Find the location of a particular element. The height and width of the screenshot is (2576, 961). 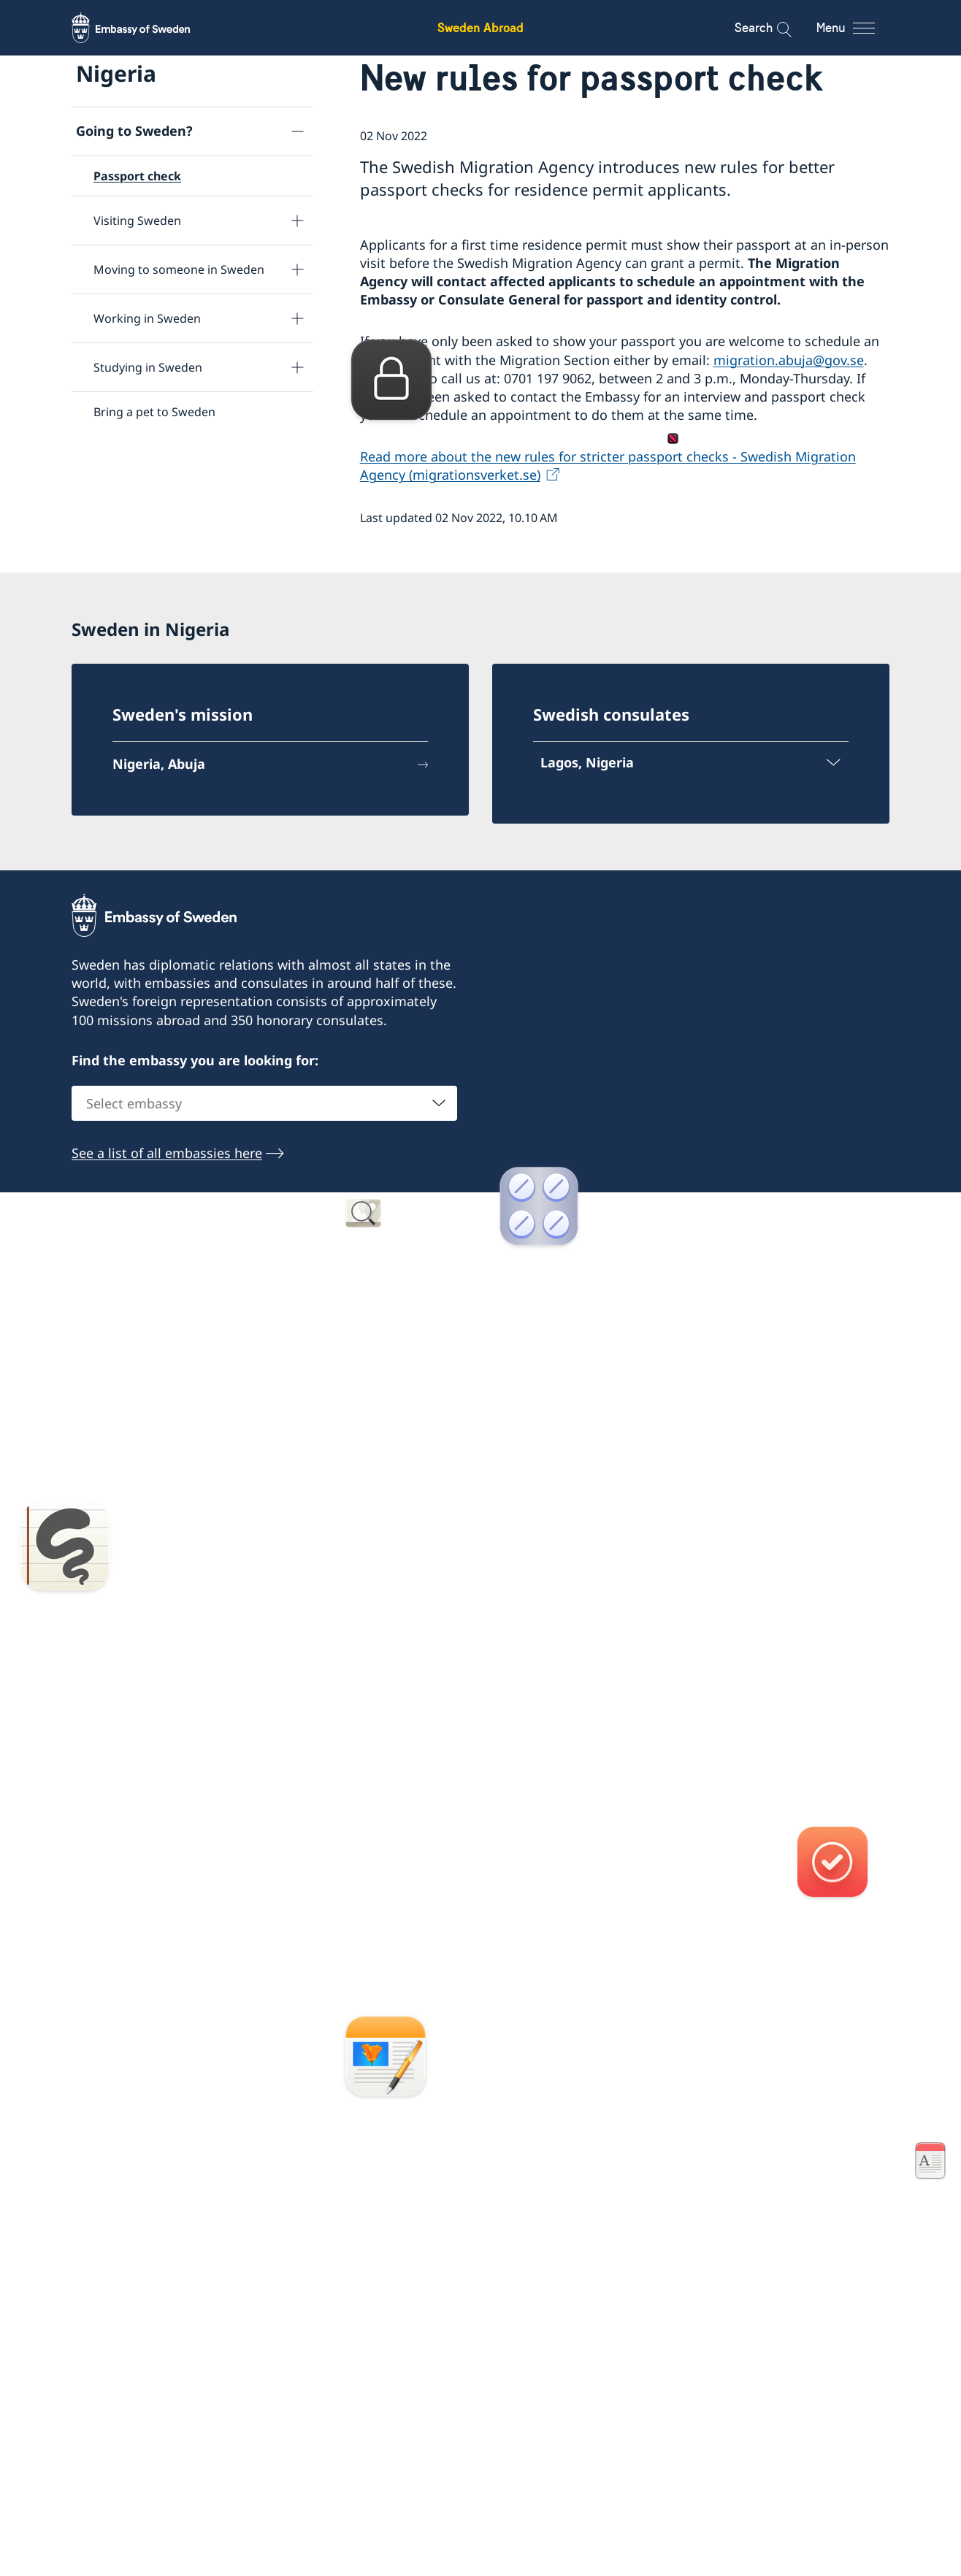

open the Apple News app is located at coordinates (673, 438).